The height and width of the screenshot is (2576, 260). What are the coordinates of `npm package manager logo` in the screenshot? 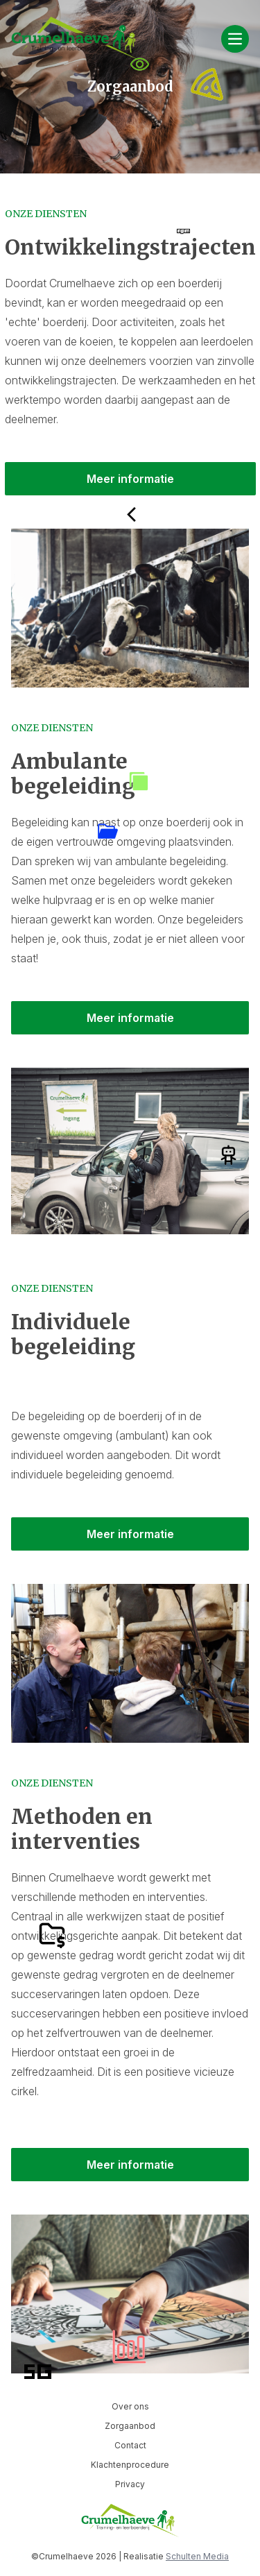 It's located at (183, 231).